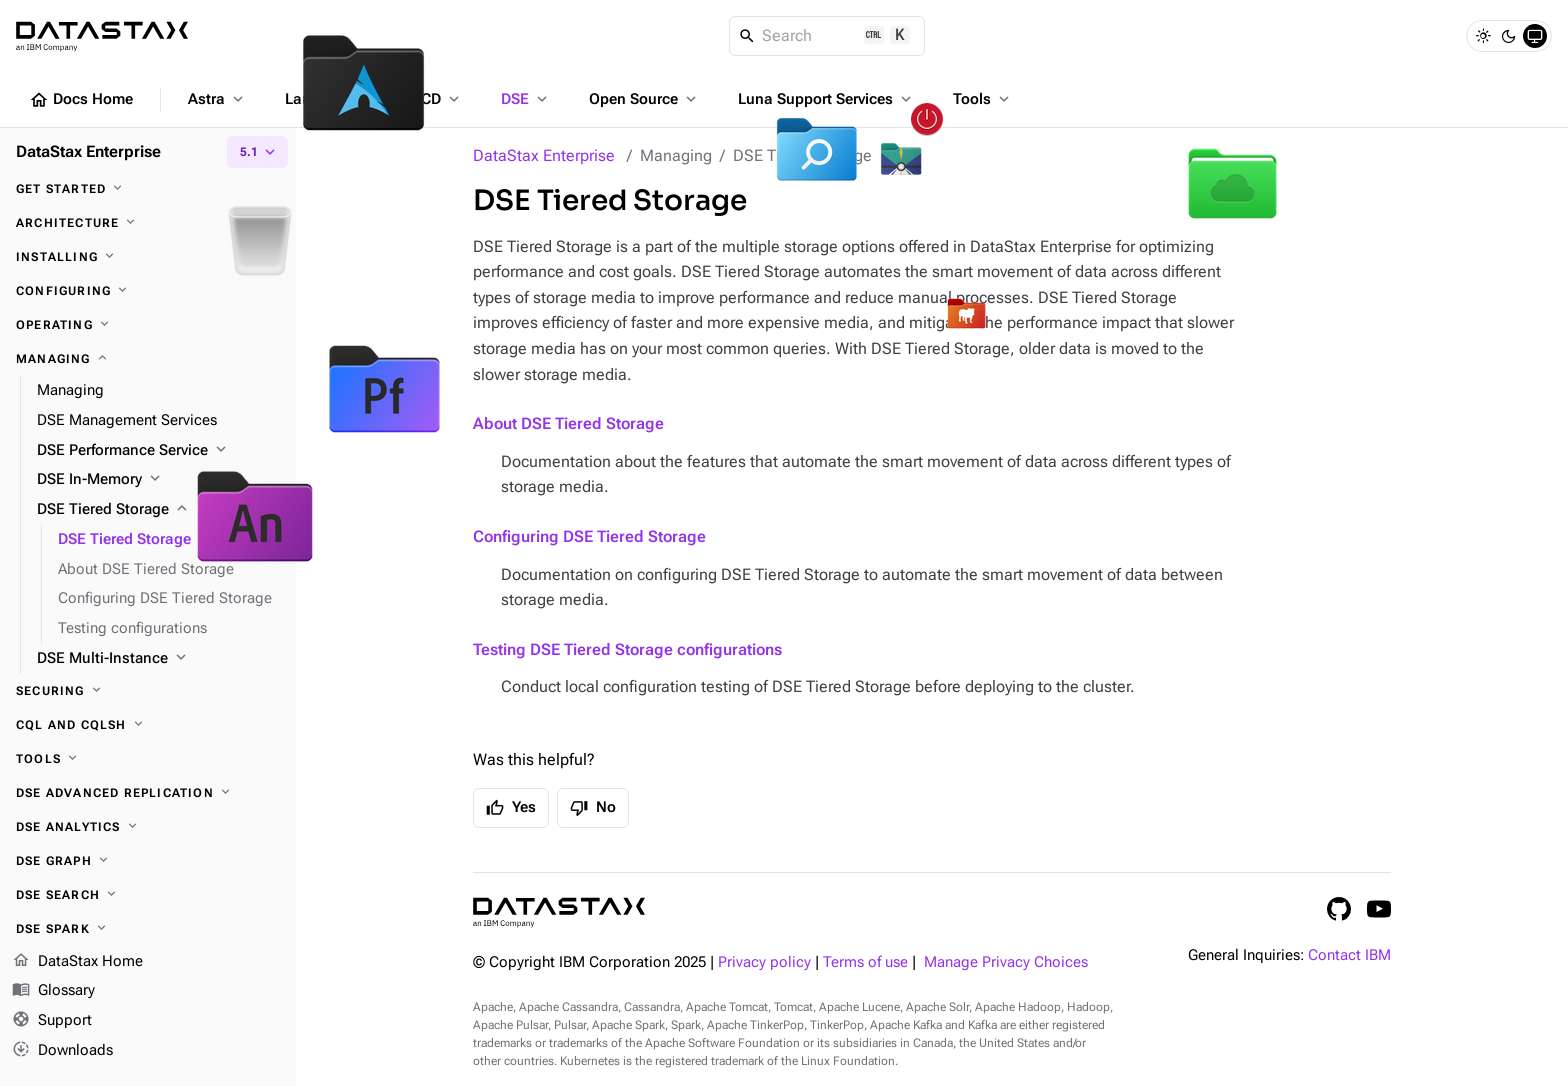  Describe the element at coordinates (254, 519) in the screenshot. I see `open folder containing Adobe Animate project files` at that location.